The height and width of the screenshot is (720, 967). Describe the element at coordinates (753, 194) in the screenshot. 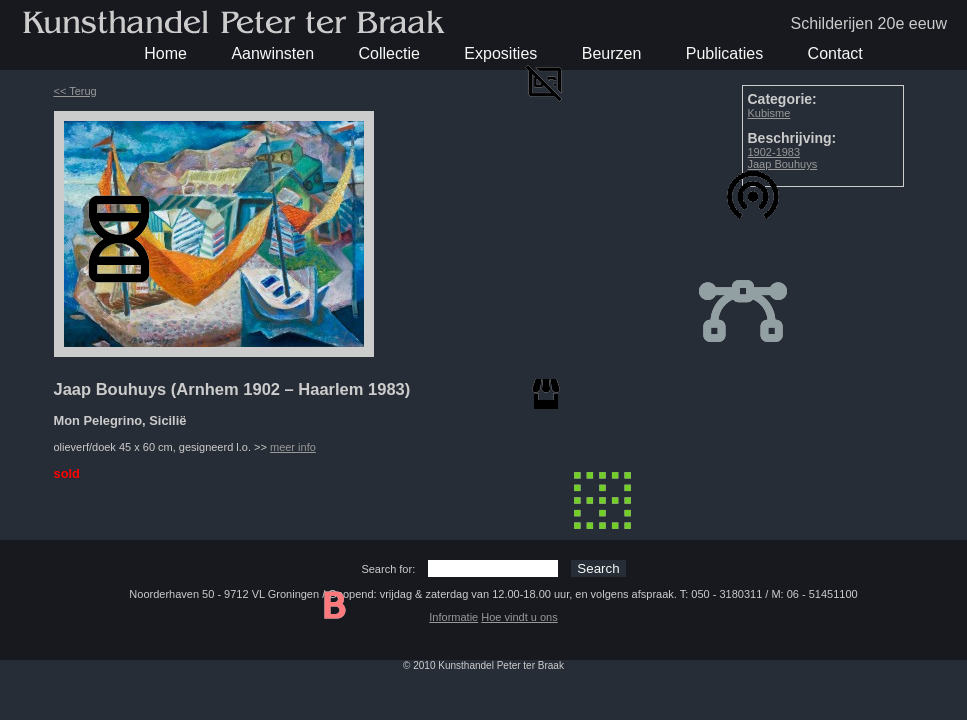

I see `enable mobile hotspot or wifi tethering` at that location.